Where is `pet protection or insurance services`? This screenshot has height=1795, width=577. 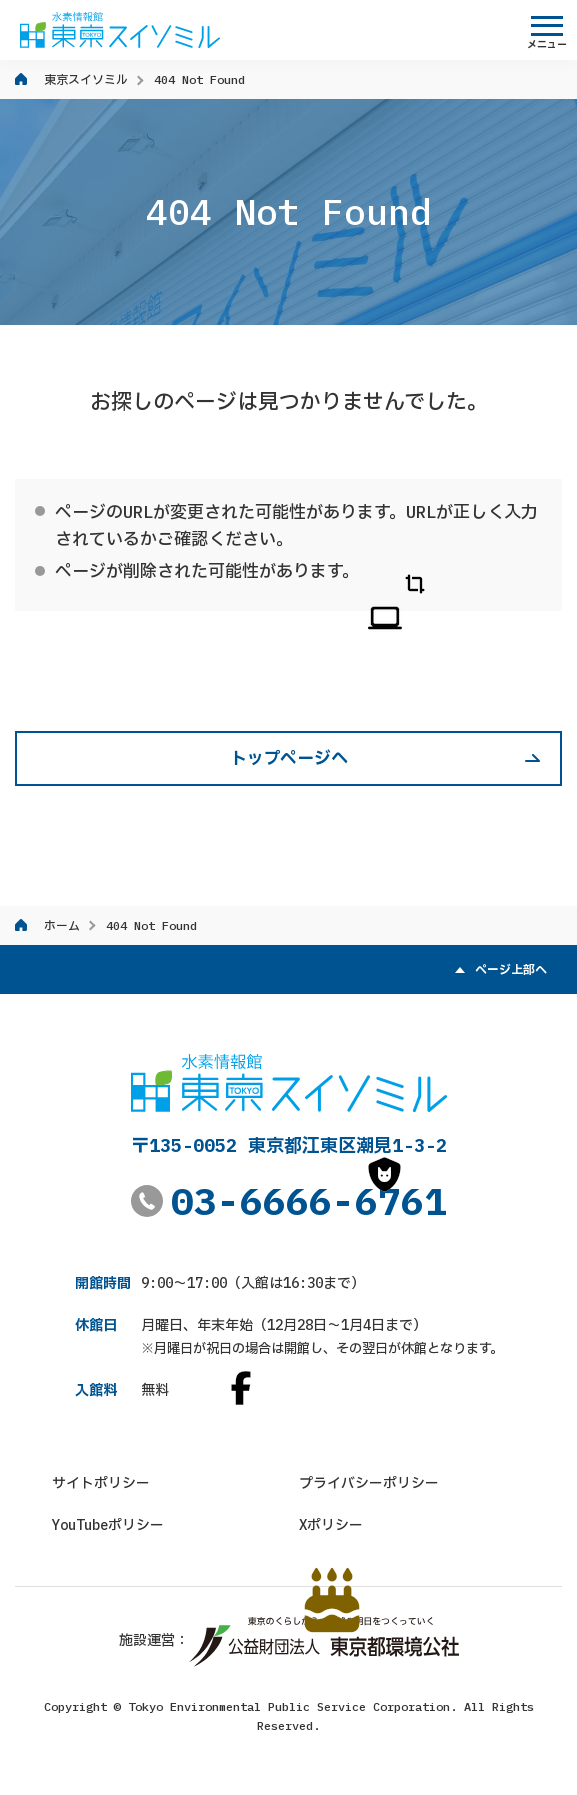
pet protection or insurance services is located at coordinates (384, 1174).